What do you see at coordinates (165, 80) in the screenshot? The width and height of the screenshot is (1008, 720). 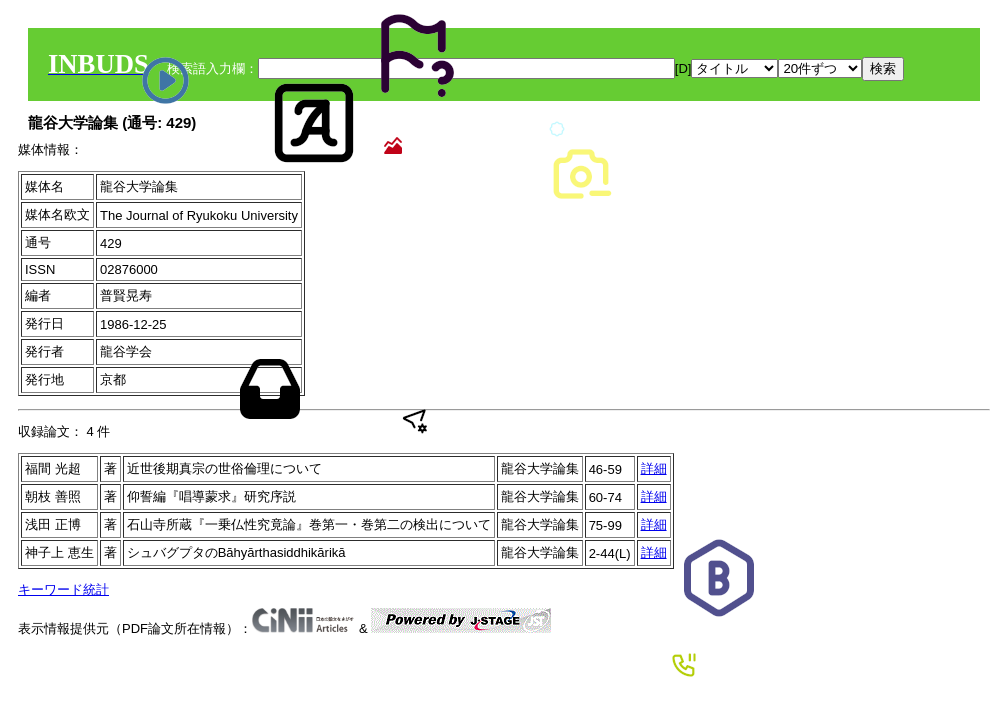 I see `play media or video content` at bounding box center [165, 80].